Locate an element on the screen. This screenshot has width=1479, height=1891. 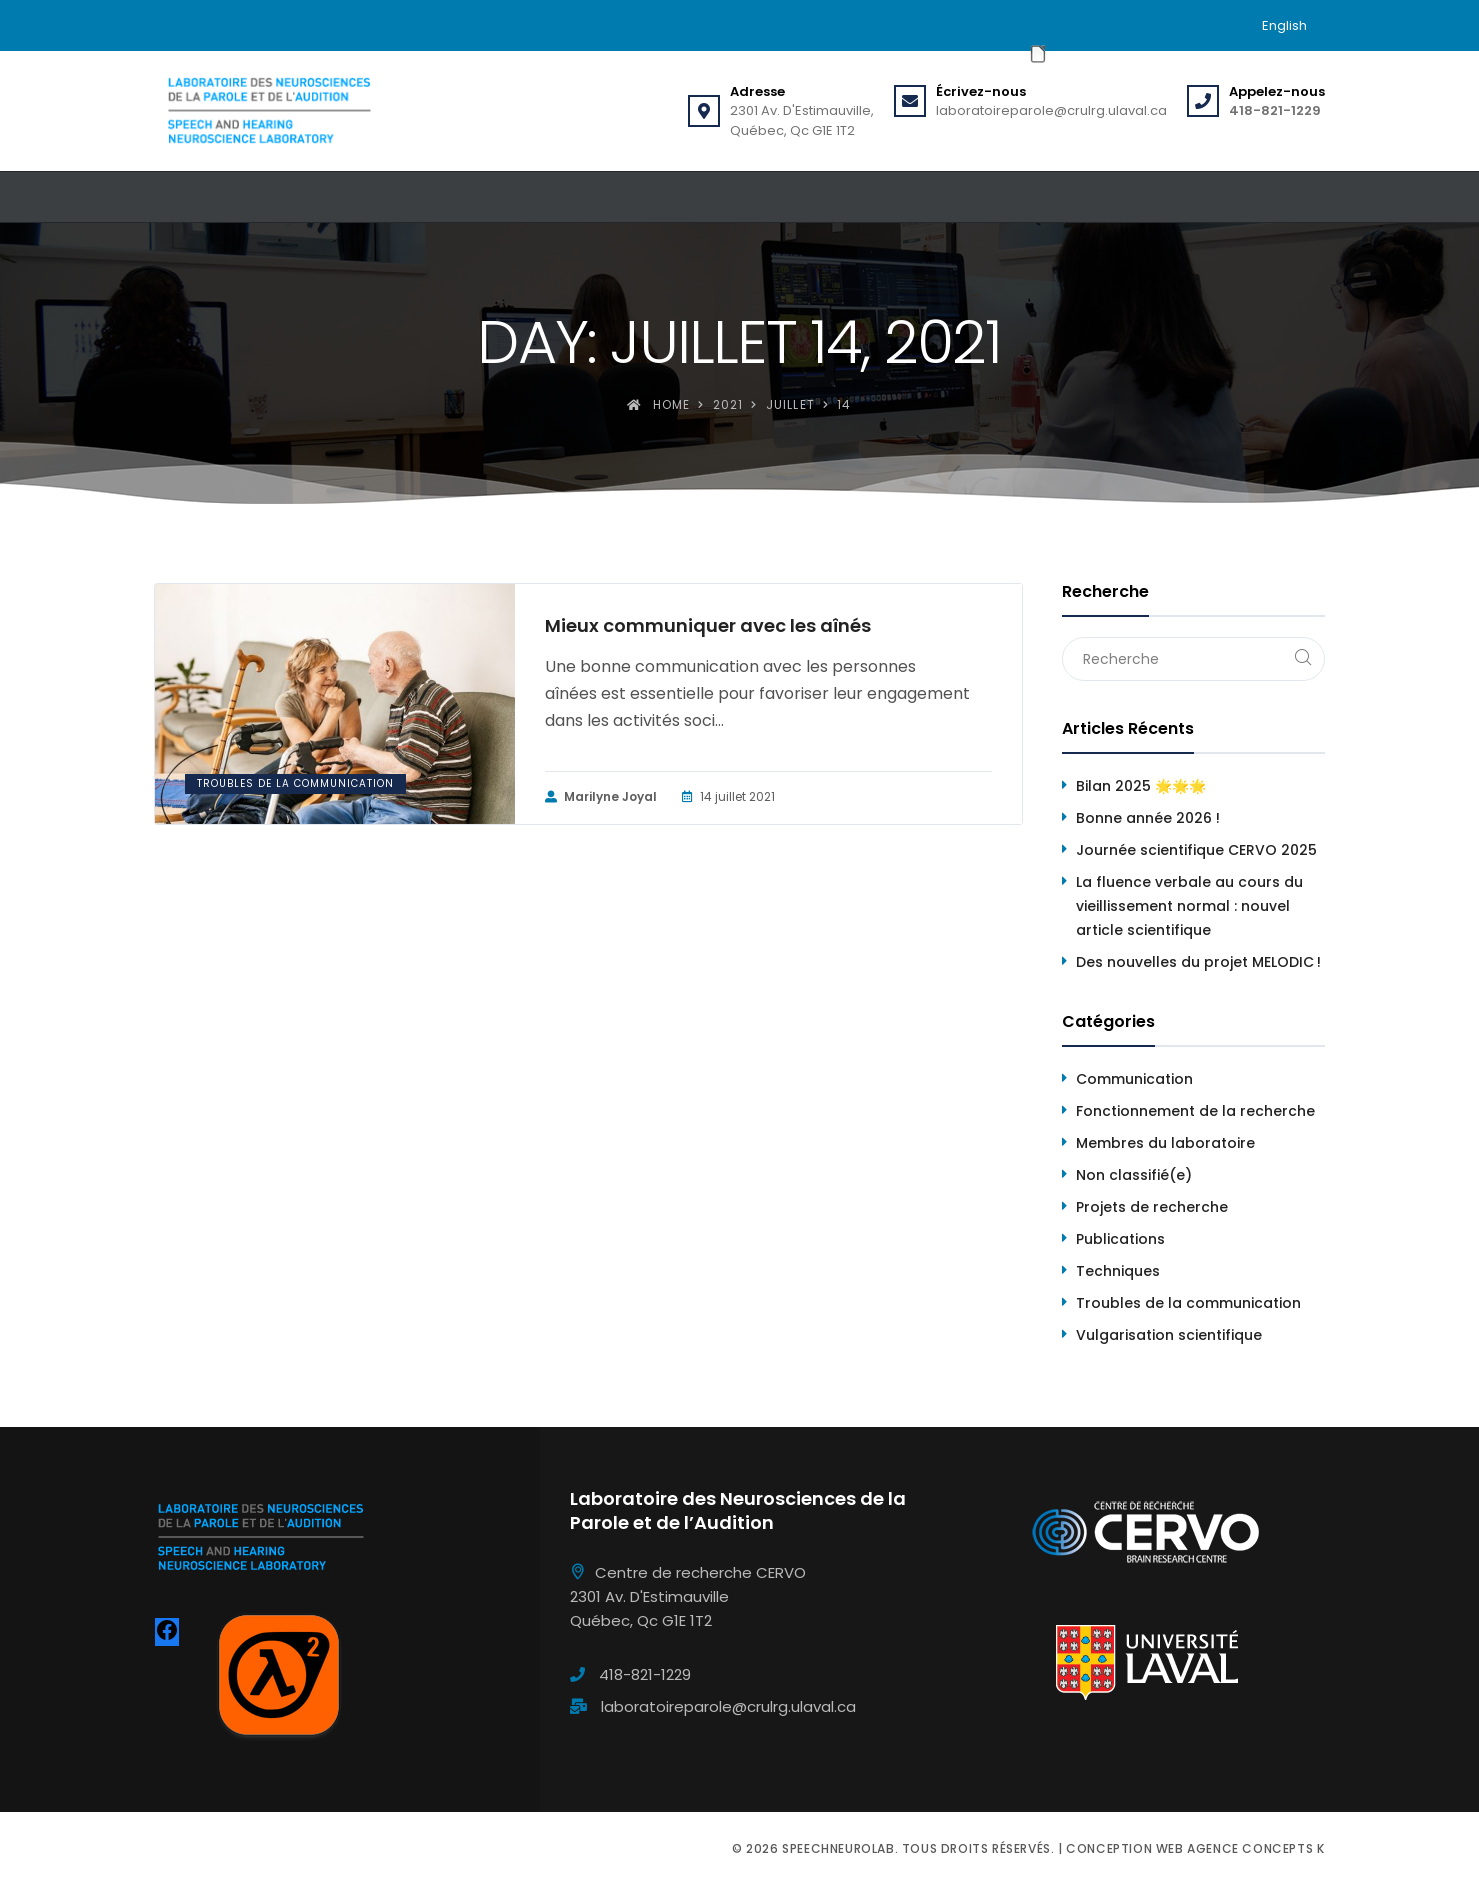
open libreoffice suite is located at coordinates (1038, 54).